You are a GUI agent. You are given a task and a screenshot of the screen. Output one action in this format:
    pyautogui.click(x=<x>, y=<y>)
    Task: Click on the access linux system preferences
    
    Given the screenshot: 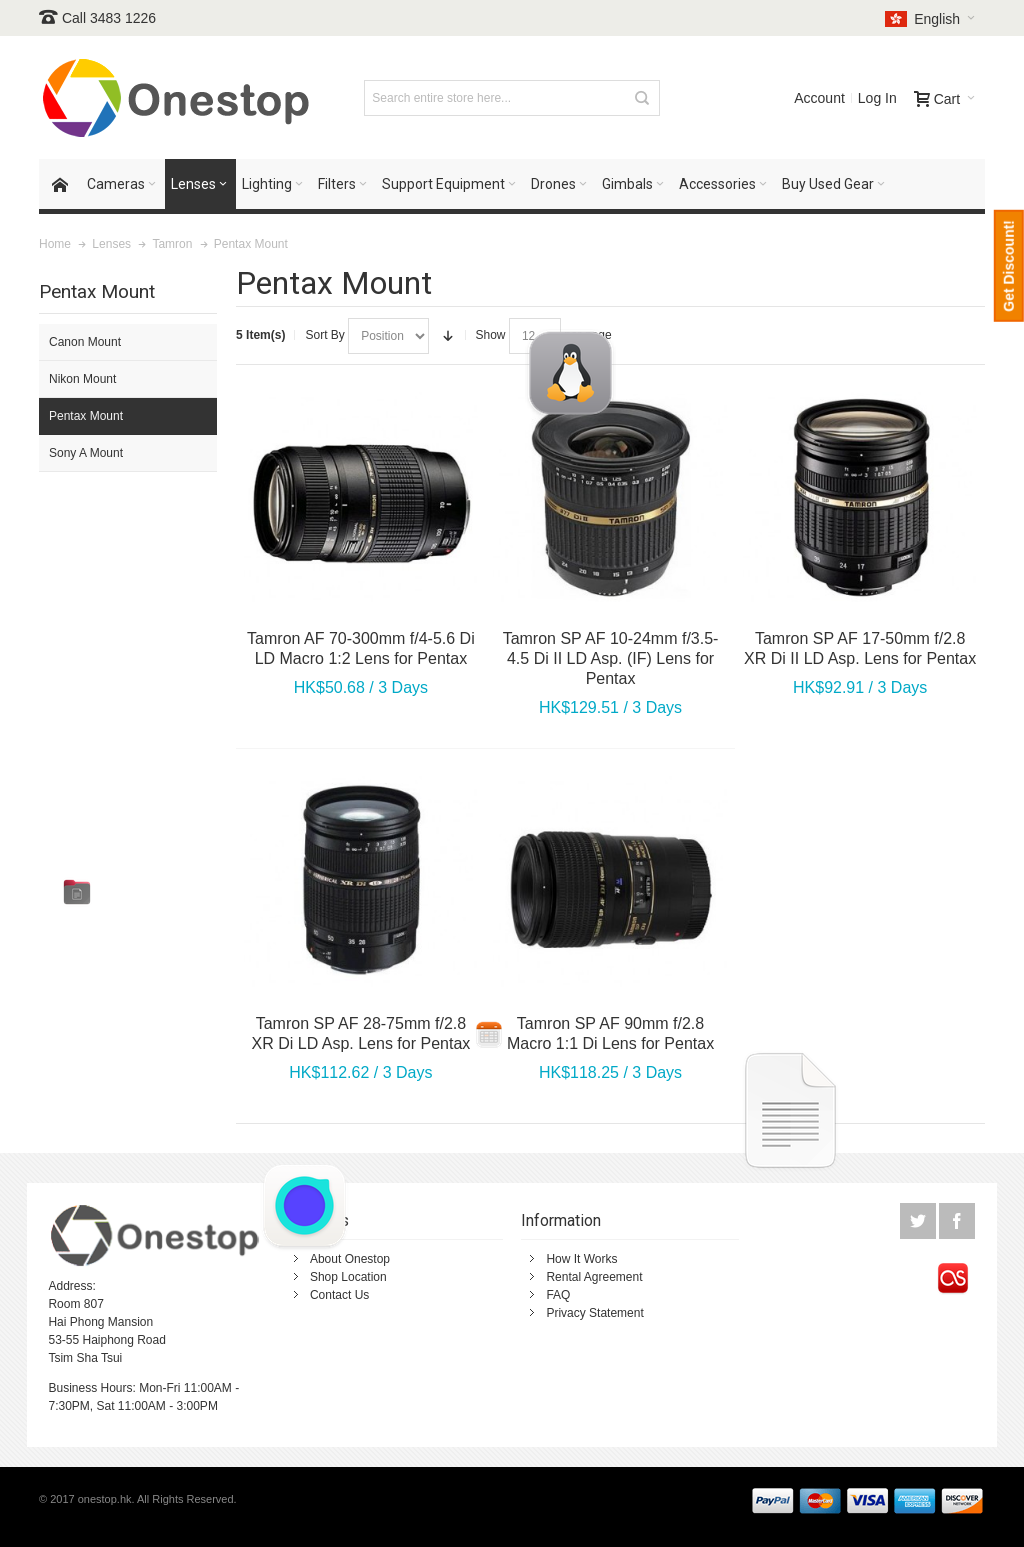 What is the action you would take?
    pyautogui.click(x=570, y=374)
    